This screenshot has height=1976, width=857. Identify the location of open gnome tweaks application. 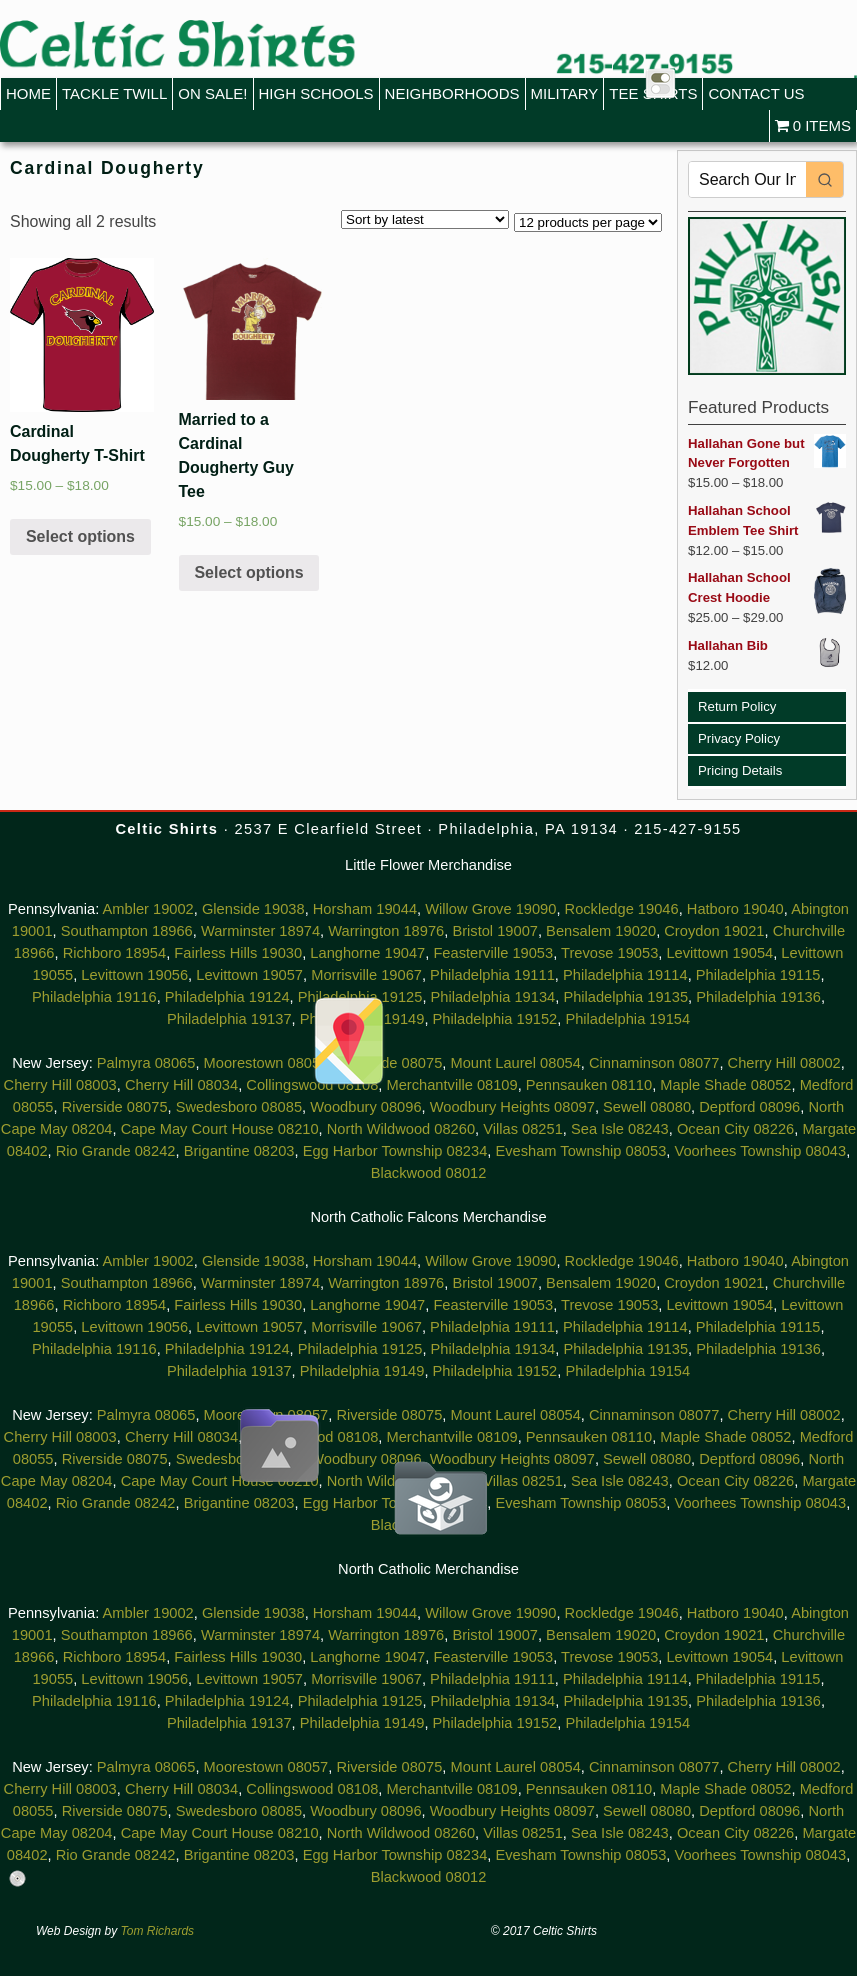
(660, 83).